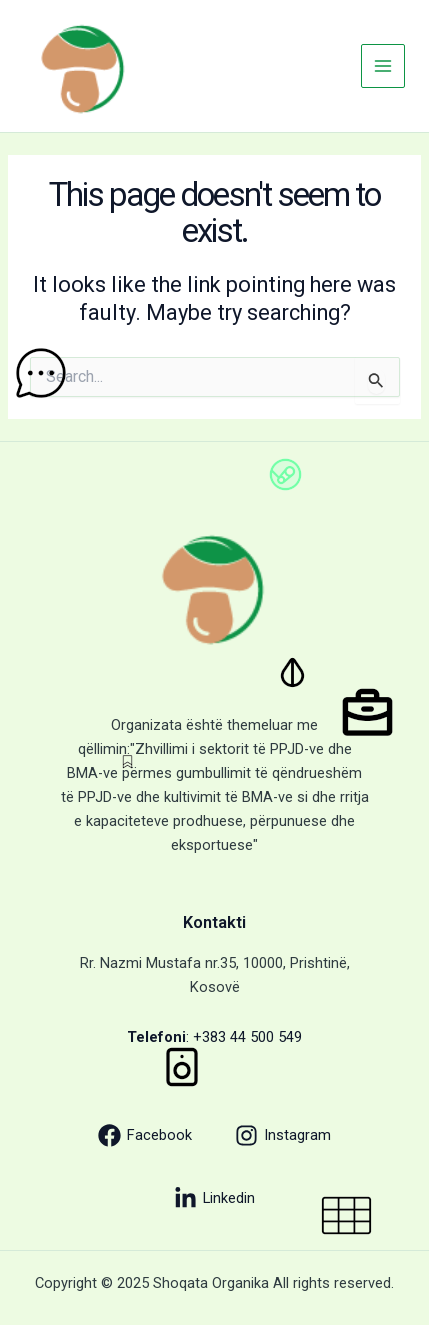  Describe the element at coordinates (127, 761) in the screenshot. I see `save item to bookmarks` at that location.